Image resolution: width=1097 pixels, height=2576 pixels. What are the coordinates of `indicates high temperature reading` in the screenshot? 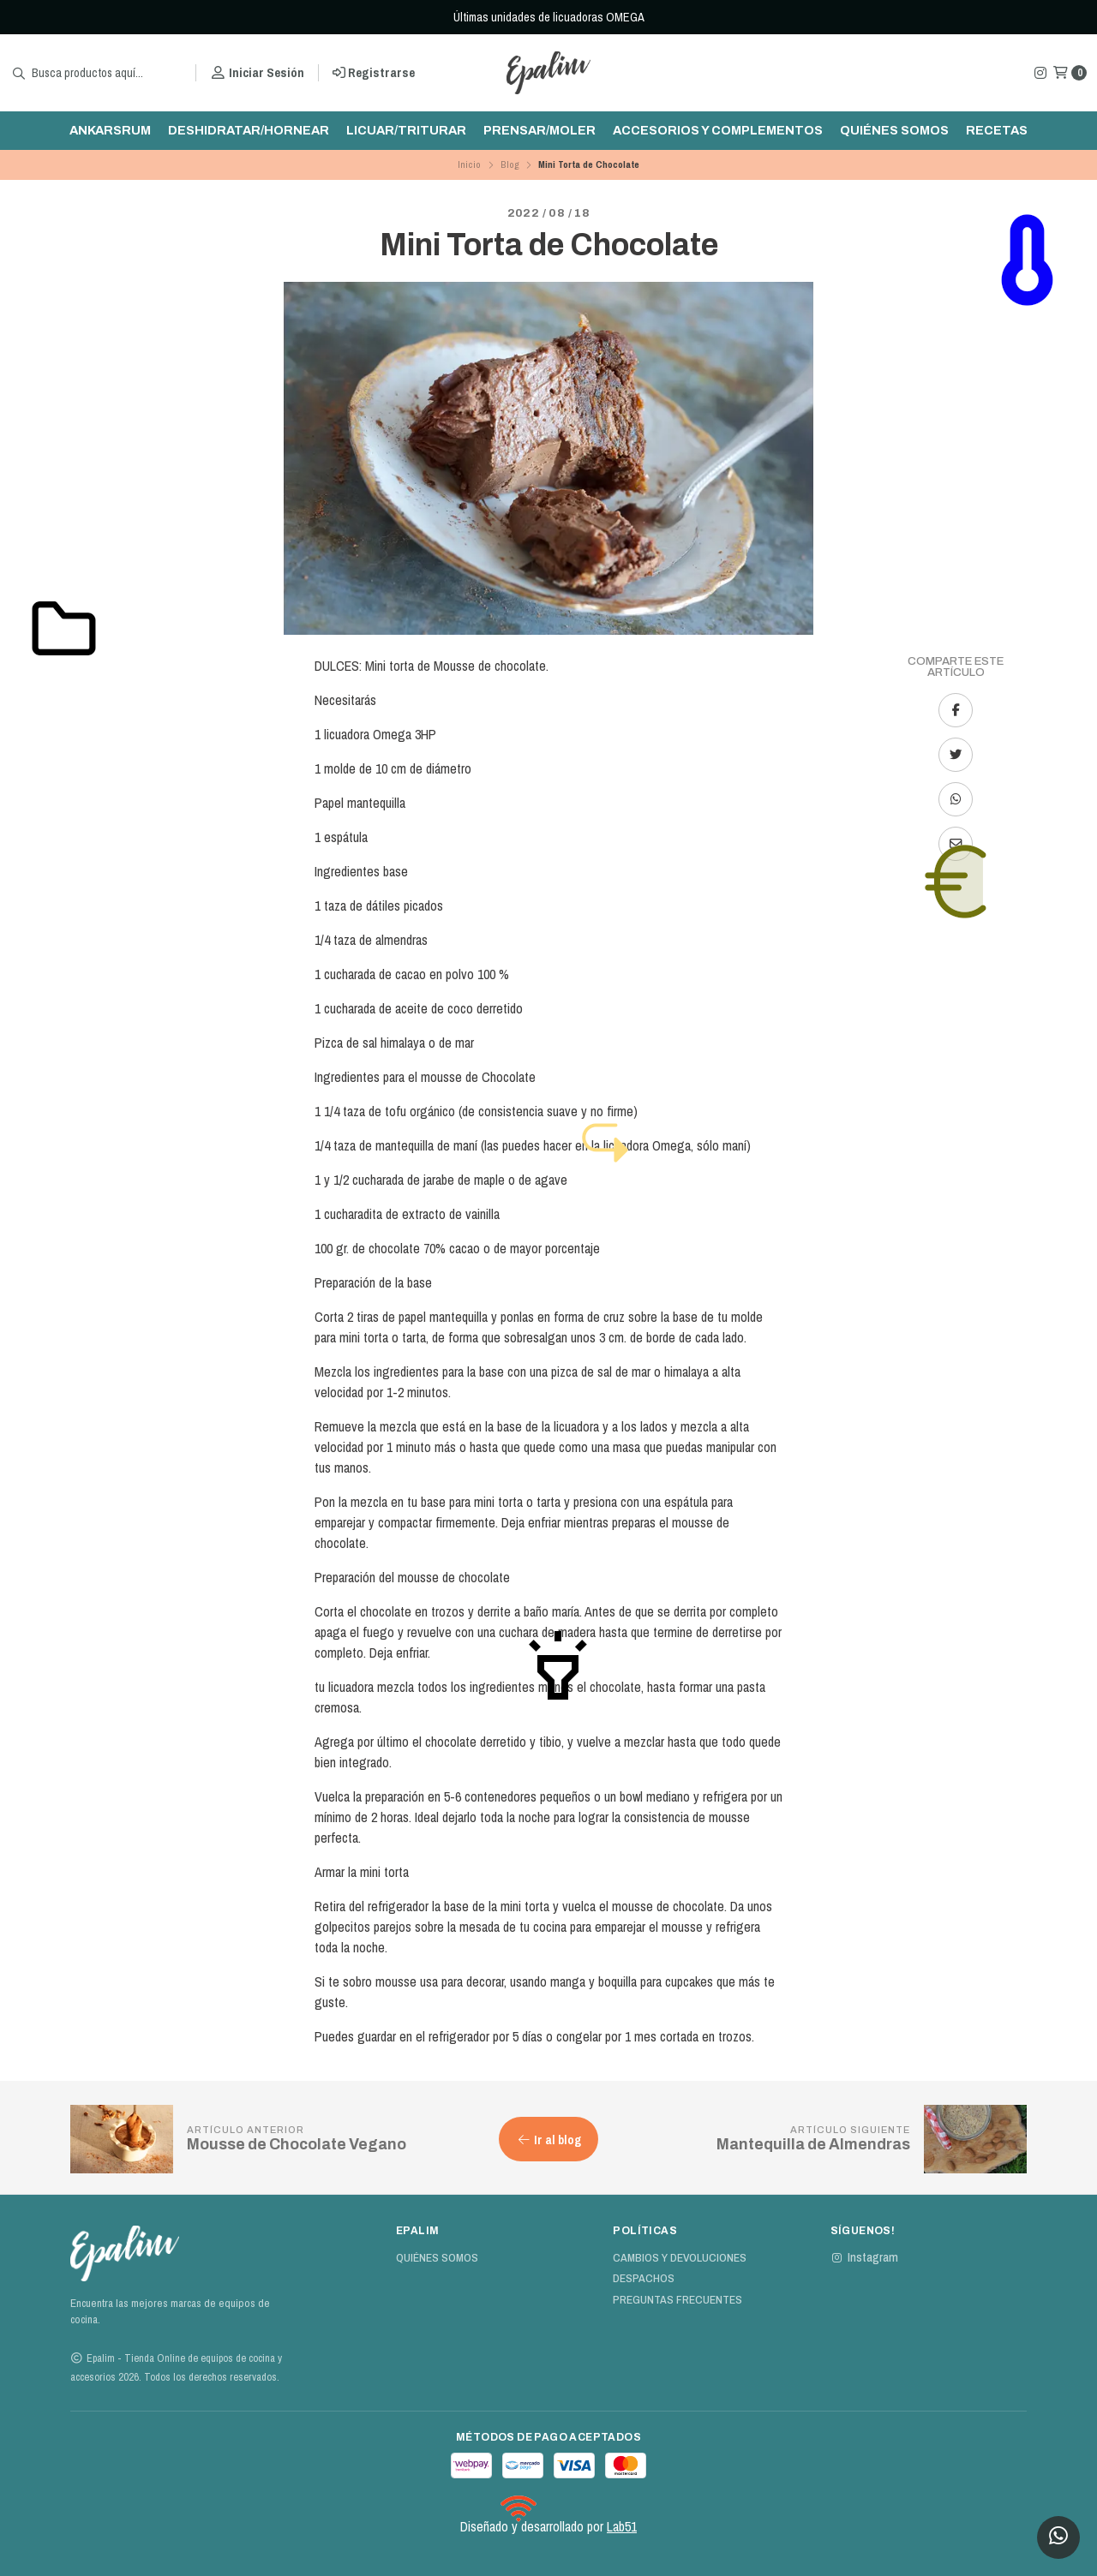 It's located at (1027, 260).